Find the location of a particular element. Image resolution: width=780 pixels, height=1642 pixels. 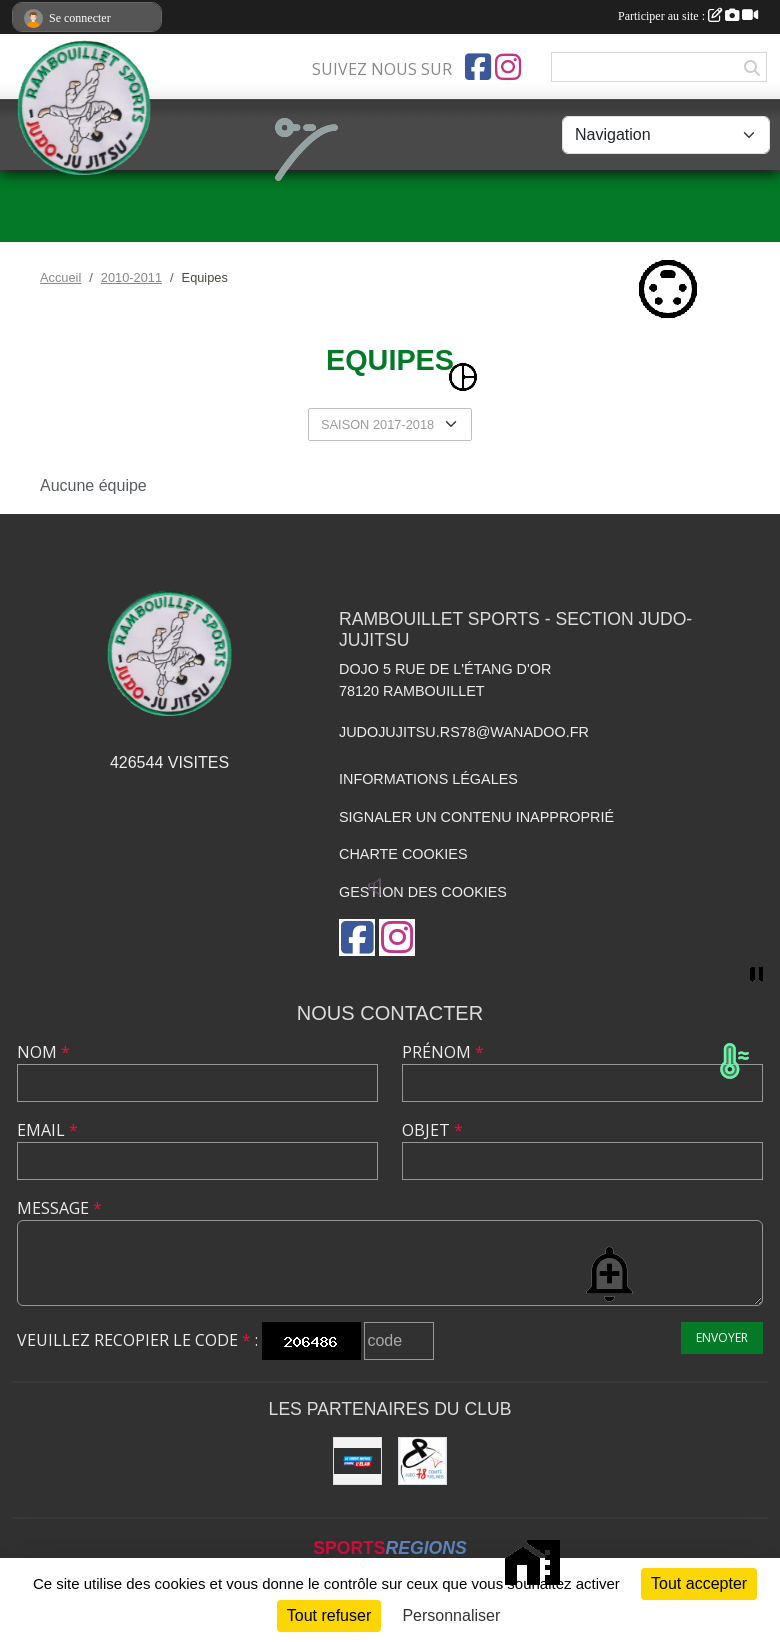

add a new alert or notification is located at coordinates (609, 1273).